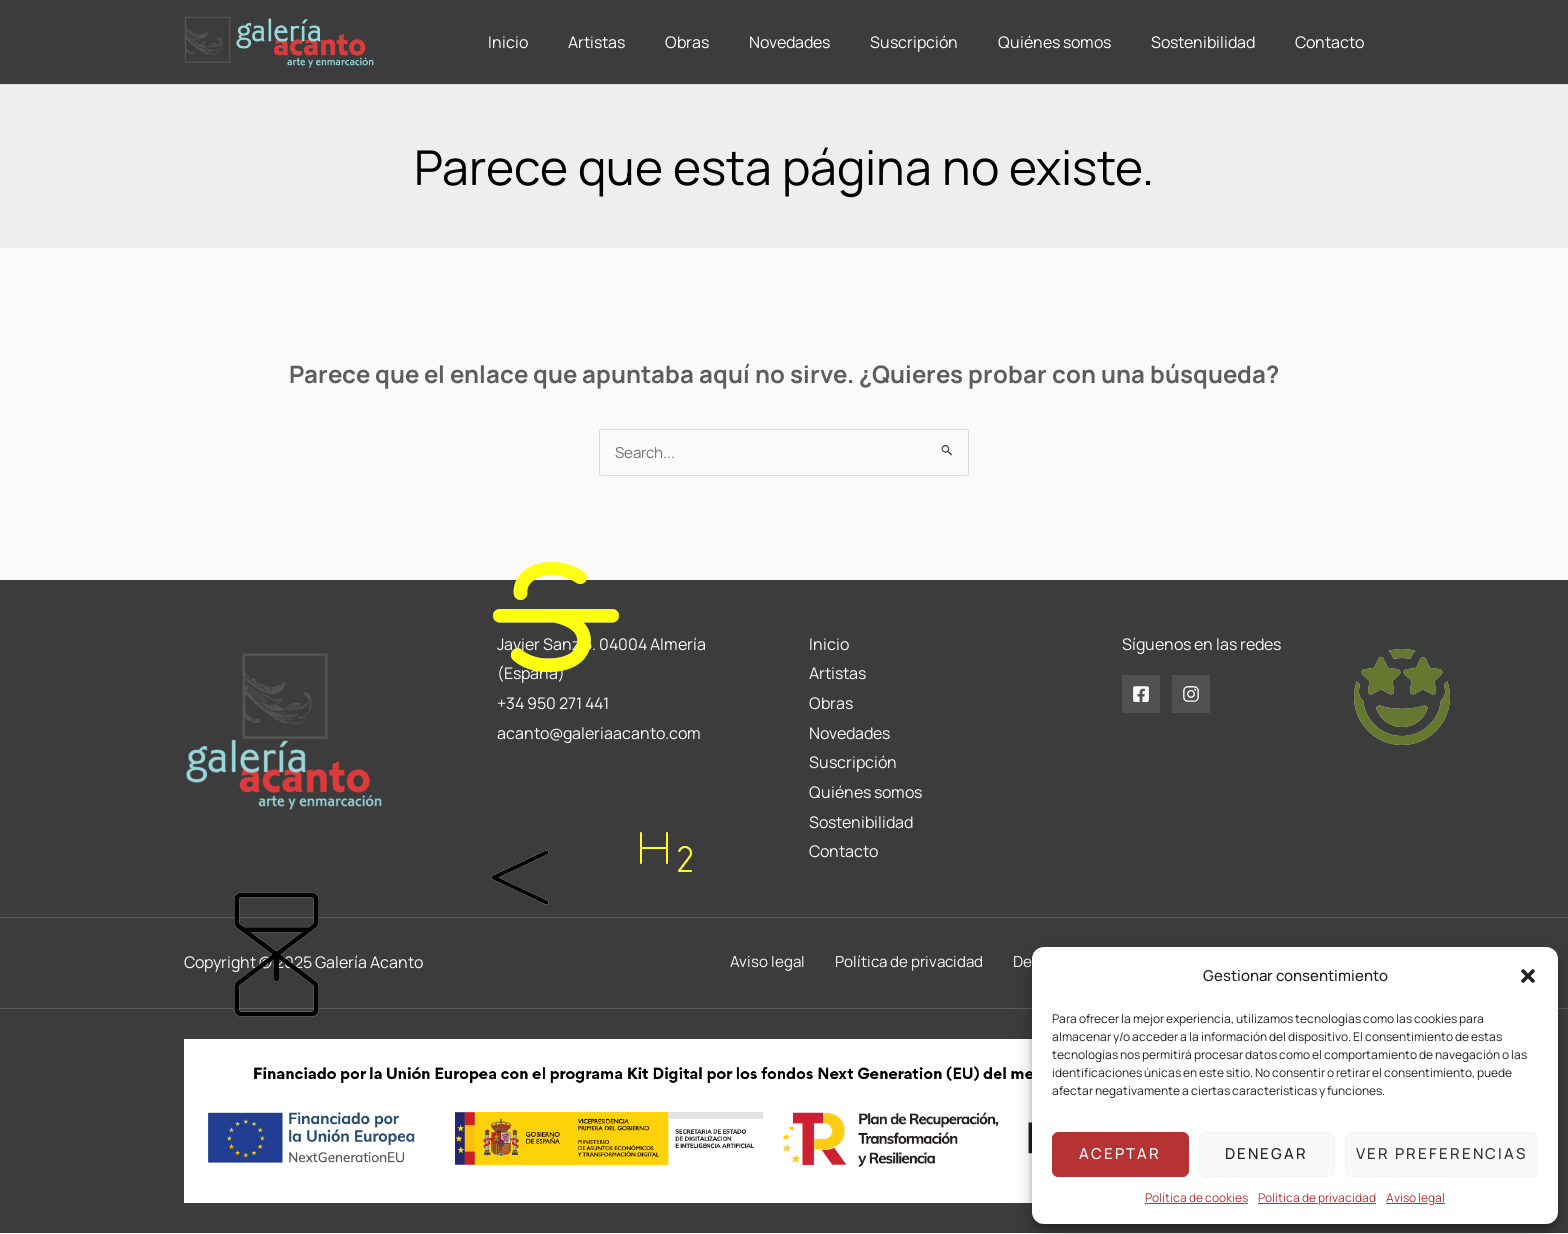 The height and width of the screenshot is (1234, 1568). What do you see at coordinates (1402, 697) in the screenshot?
I see `rate something as amazing or five-star` at bounding box center [1402, 697].